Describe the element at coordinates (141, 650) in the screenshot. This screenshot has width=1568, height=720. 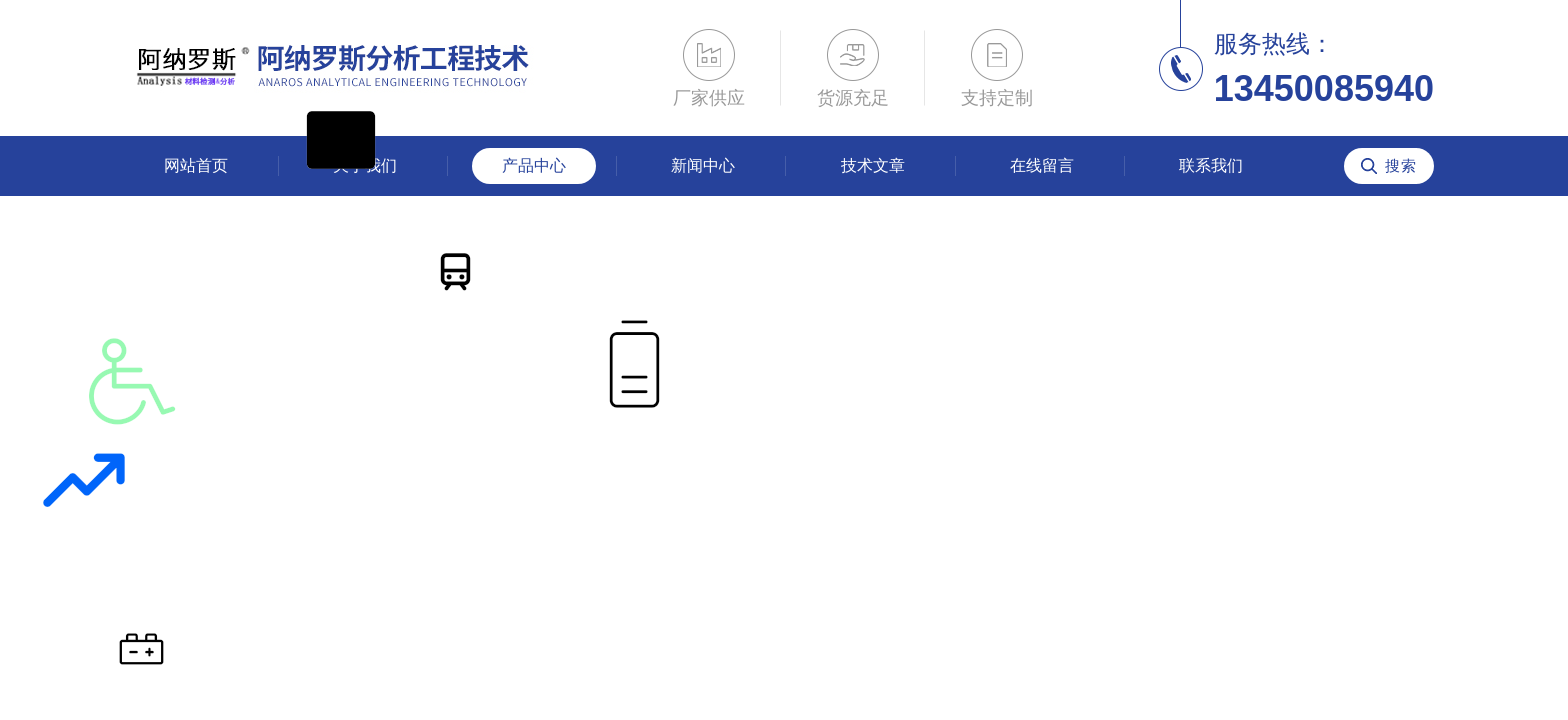
I see `check vehicle battery status` at that location.